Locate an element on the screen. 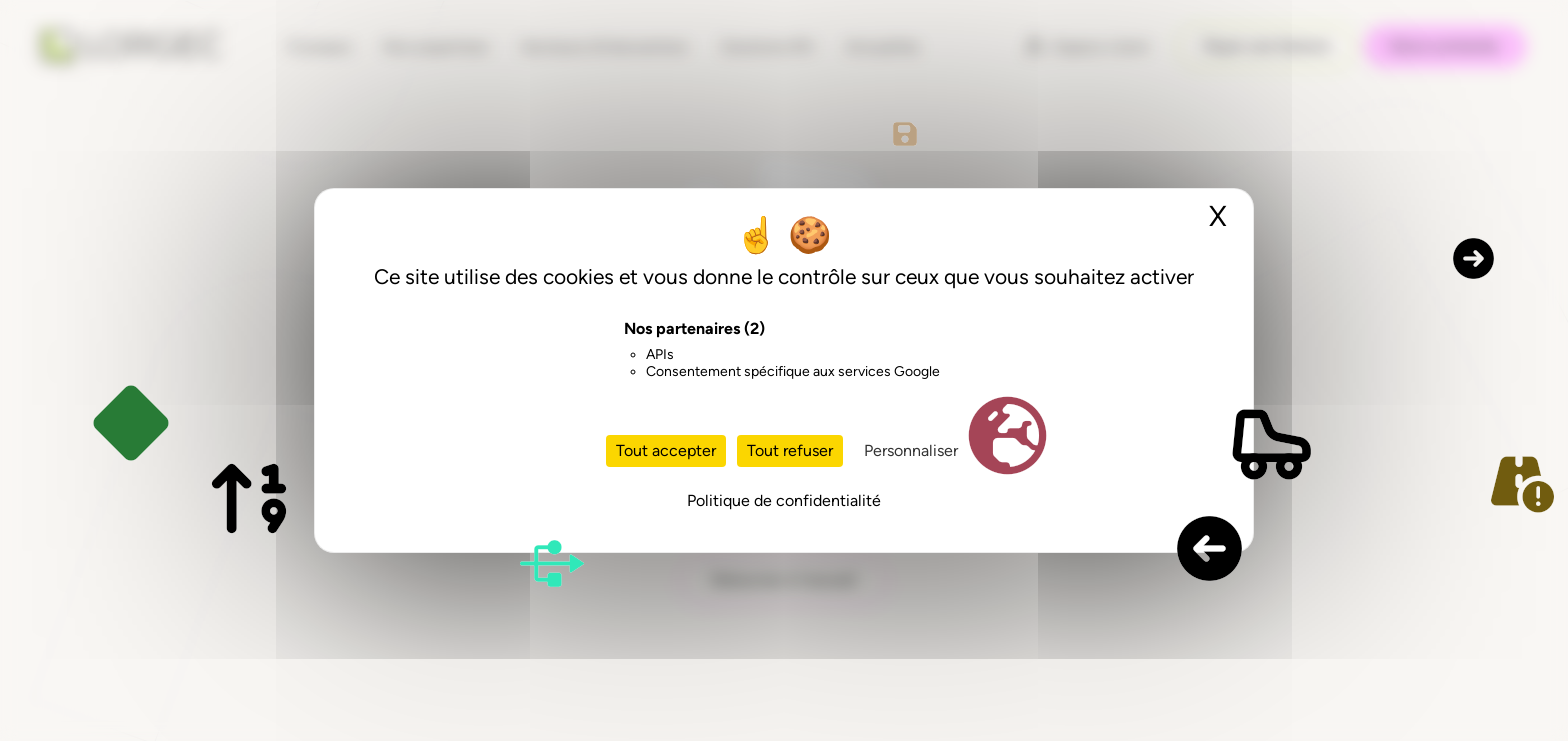 The image size is (1568, 741). browse roller skating activities or locations is located at coordinates (1271, 444).